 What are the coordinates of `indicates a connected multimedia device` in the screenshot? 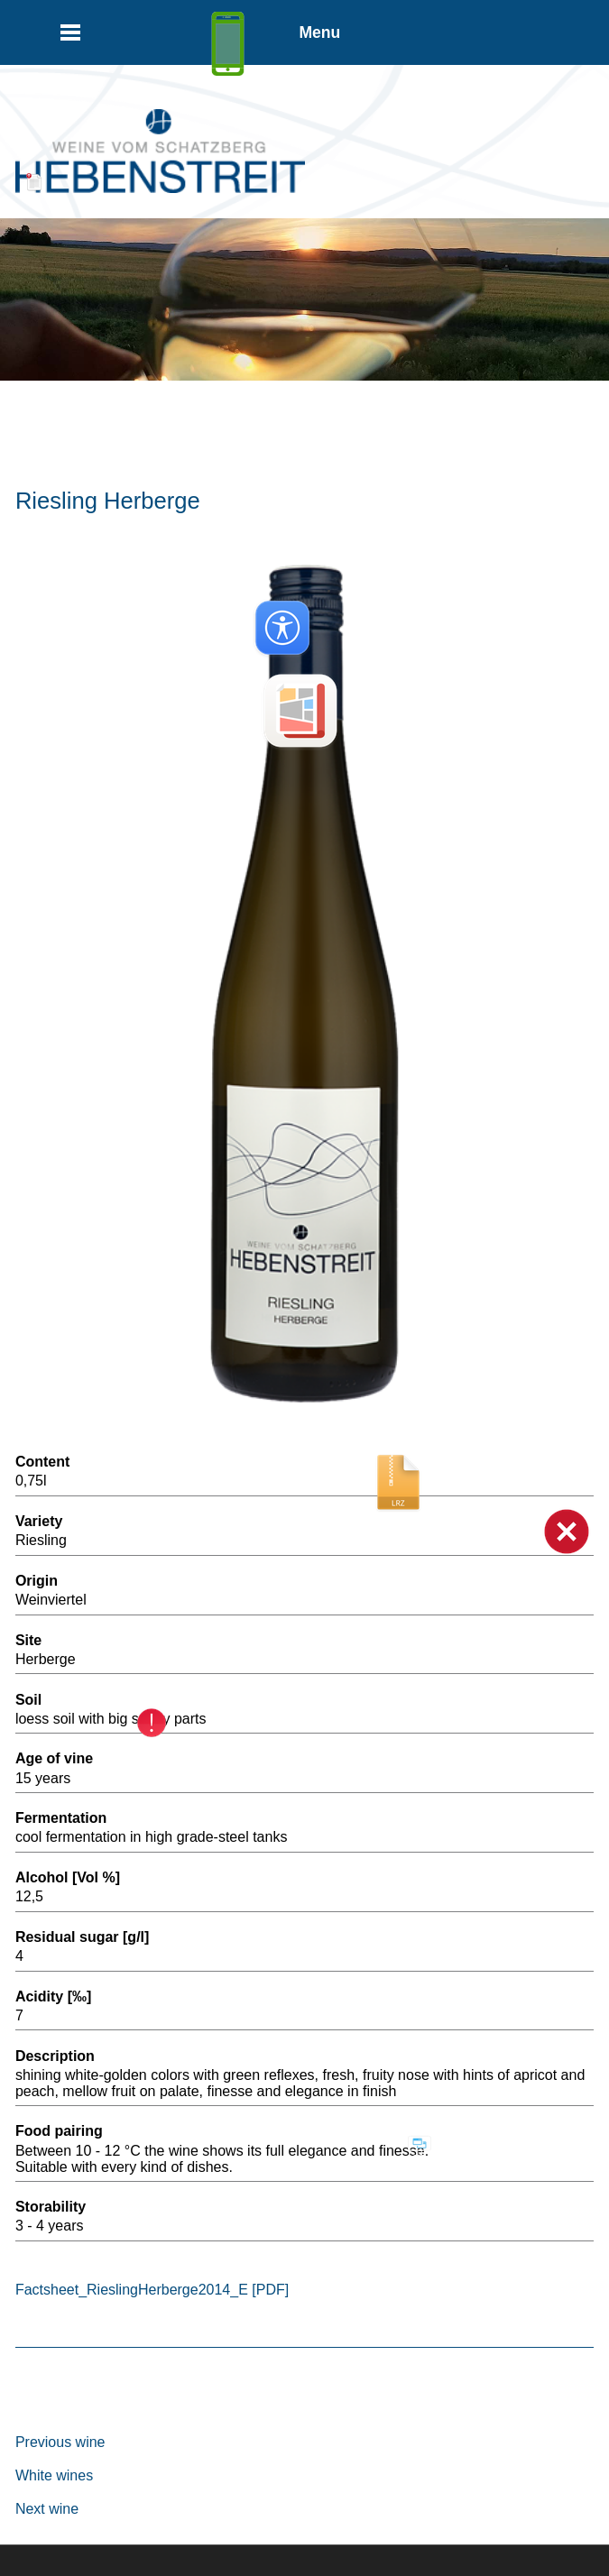 It's located at (227, 43).